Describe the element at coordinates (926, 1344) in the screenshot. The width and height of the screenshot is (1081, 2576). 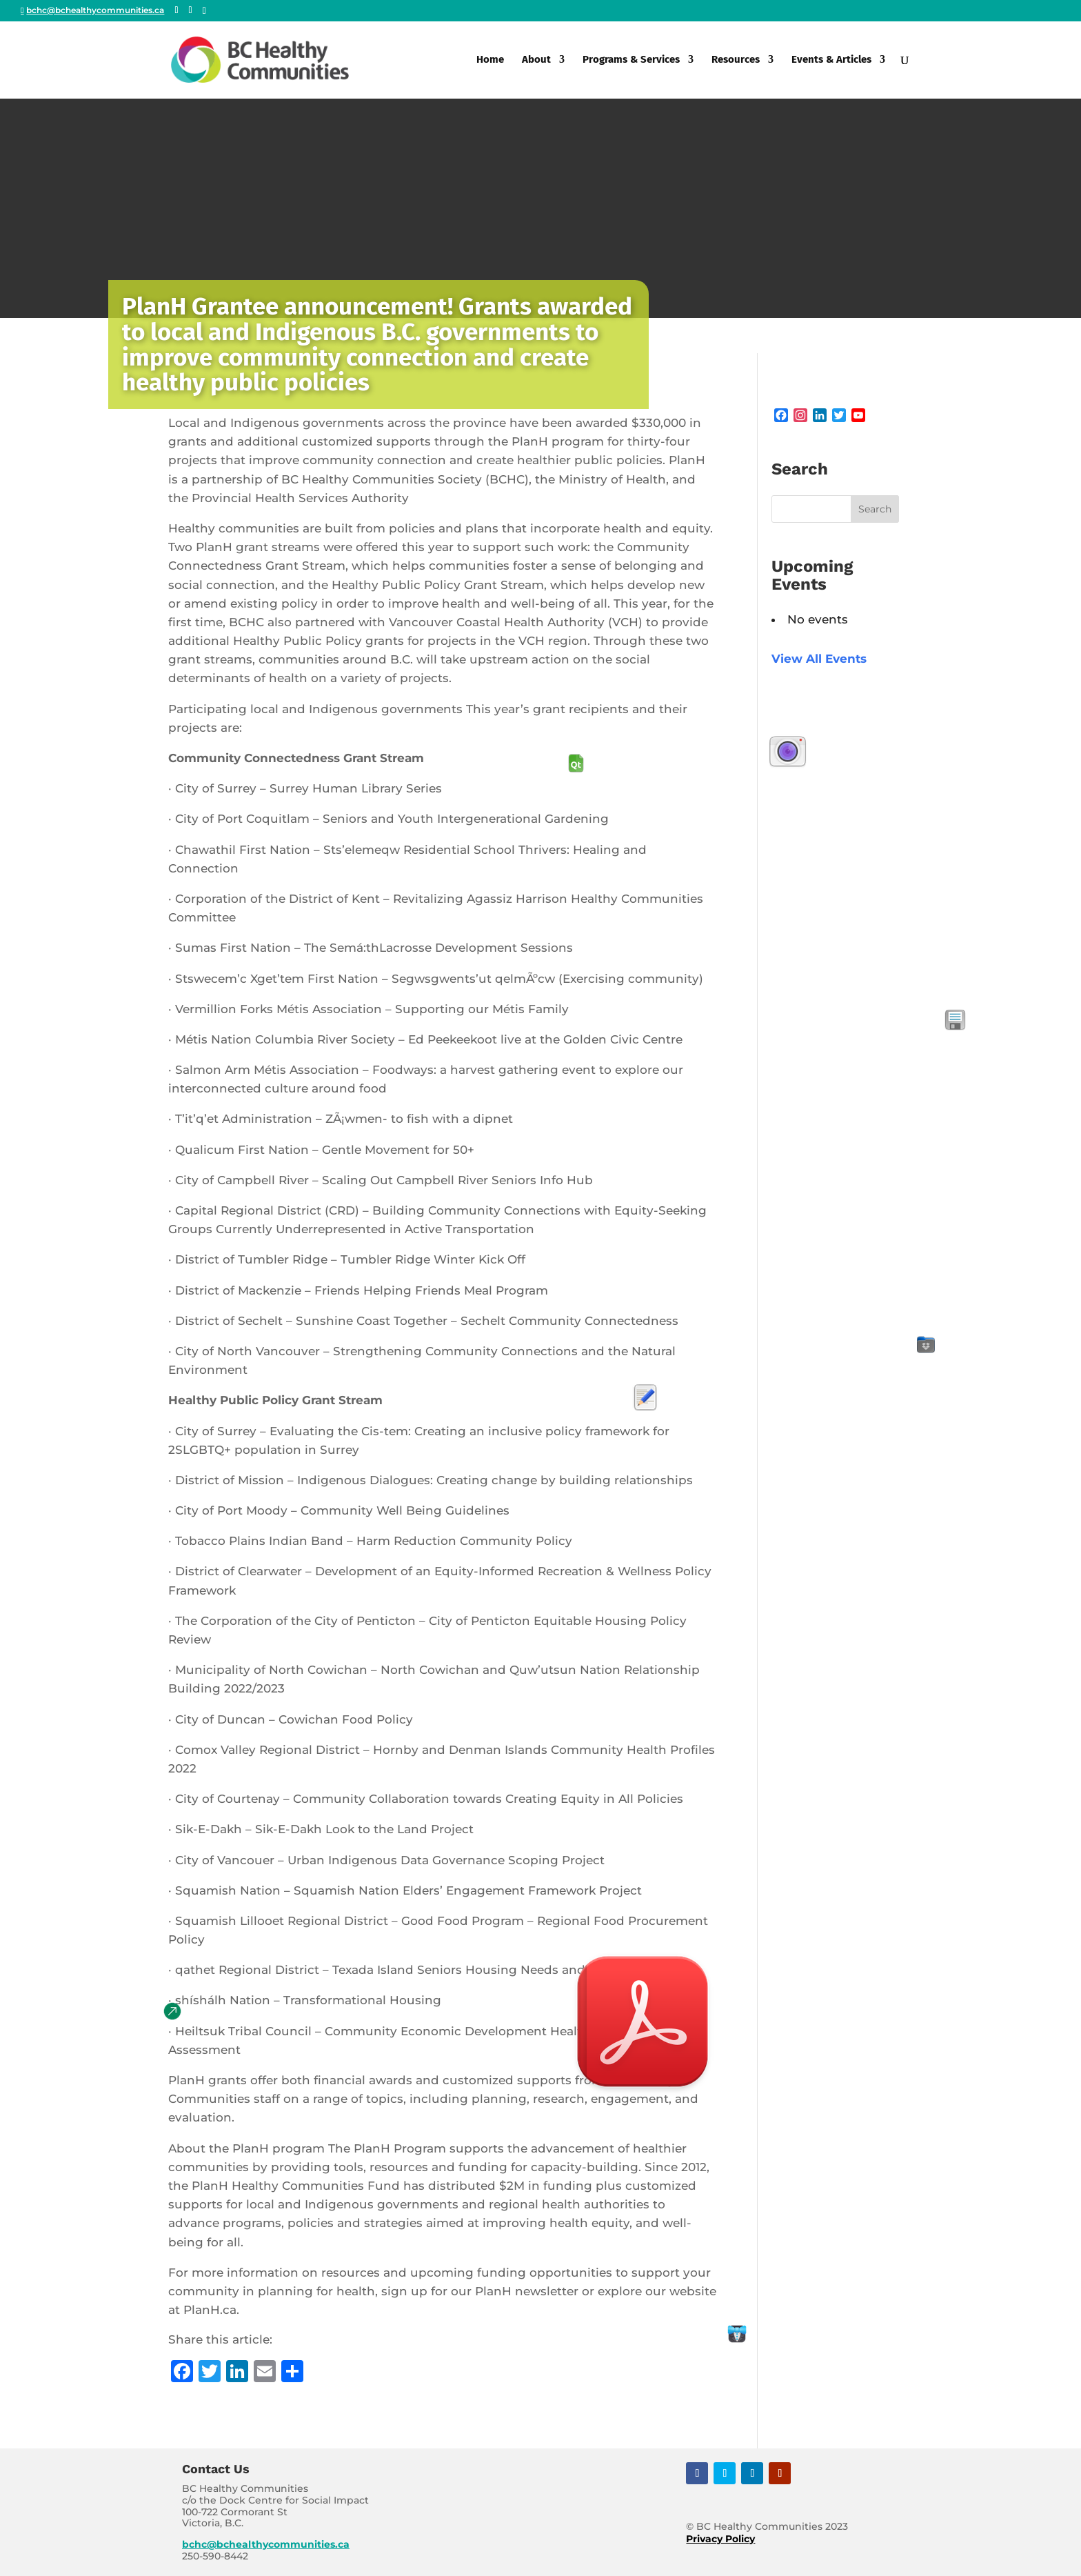
I see `open your Dropbox folder` at that location.